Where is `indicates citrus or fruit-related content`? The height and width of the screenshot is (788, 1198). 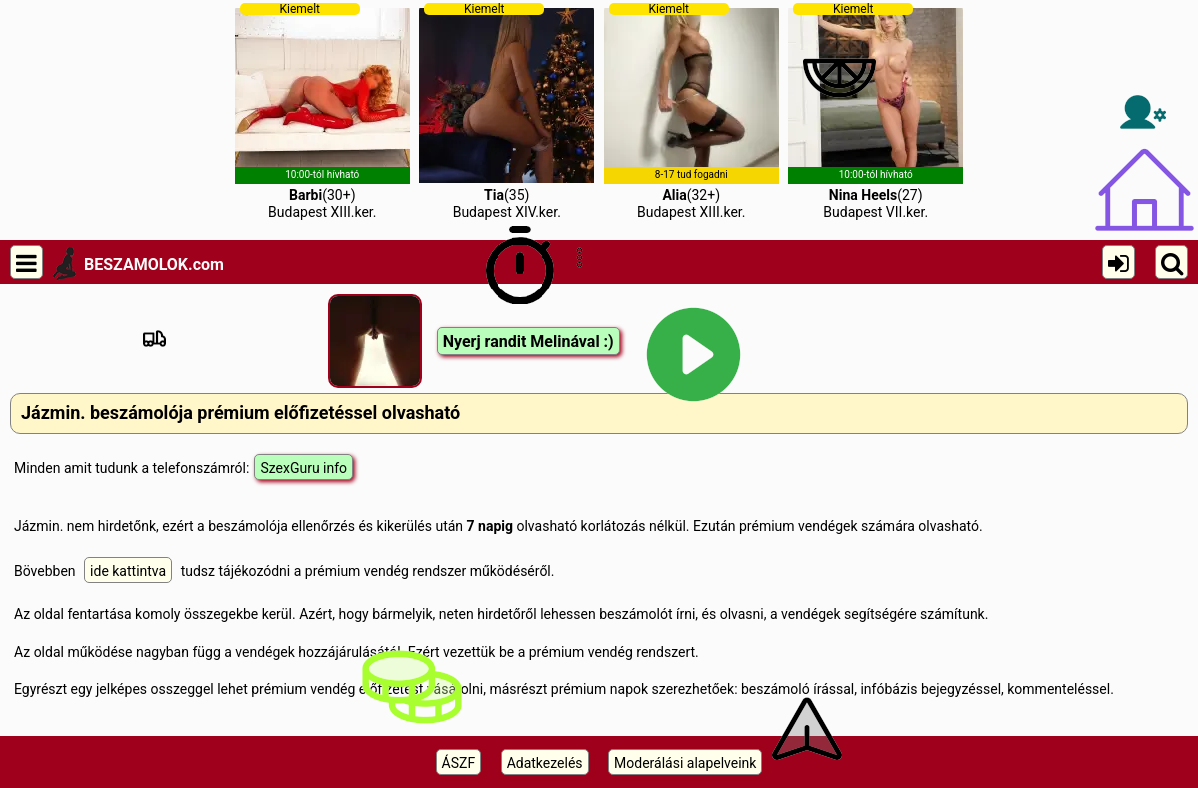 indicates citrus or fruit-related content is located at coordinates (839, 72).